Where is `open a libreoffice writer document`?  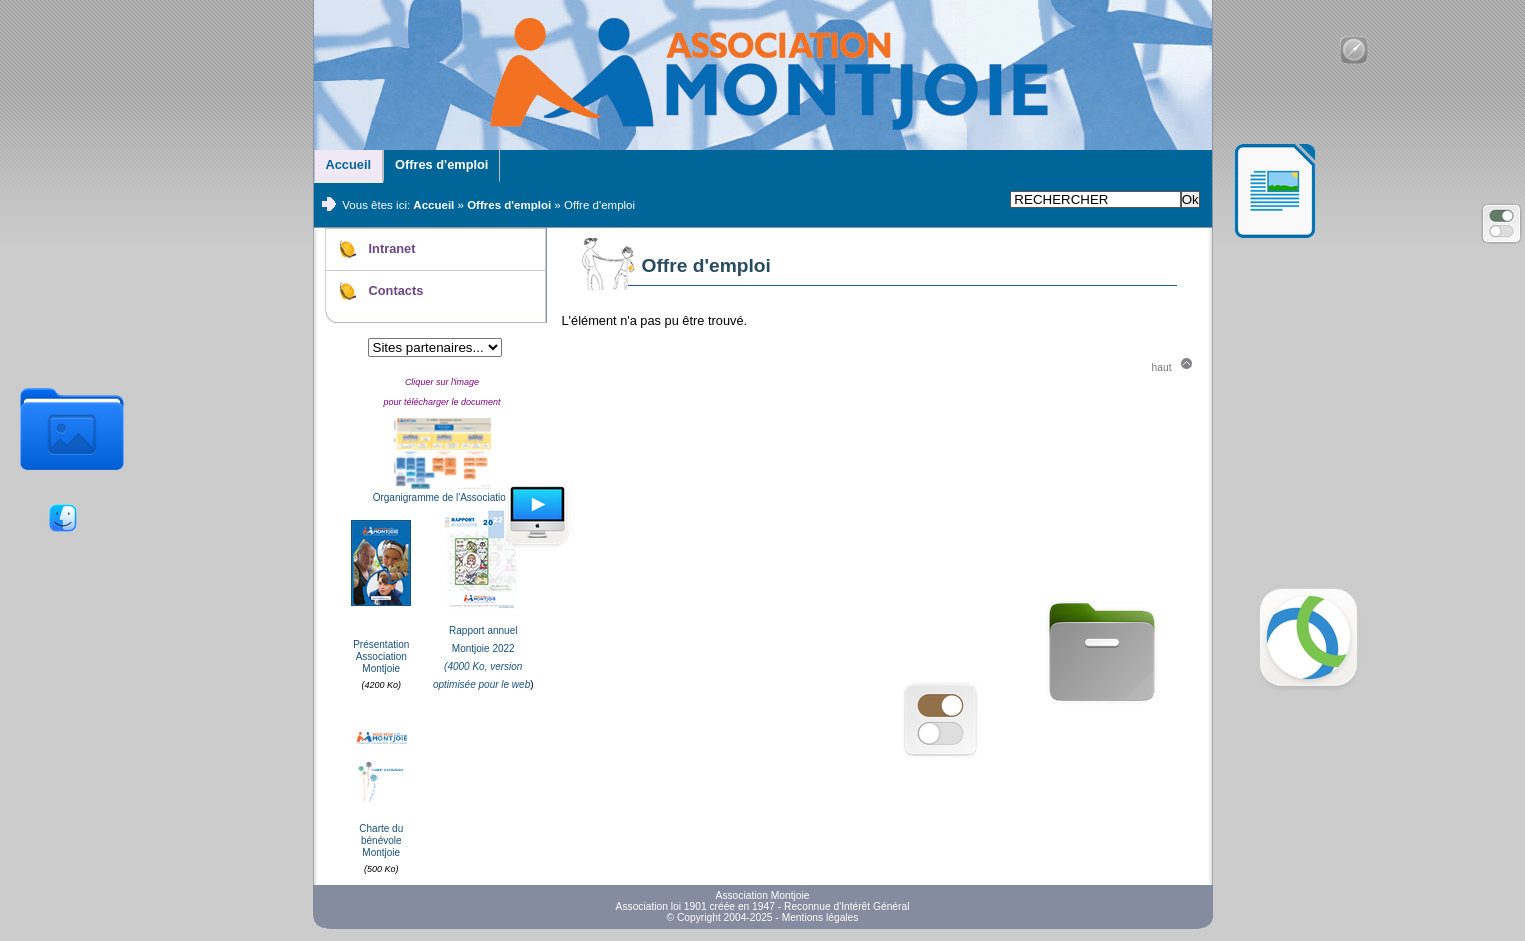 open a libreoffice writer document is located at coordinates (1275, 191).